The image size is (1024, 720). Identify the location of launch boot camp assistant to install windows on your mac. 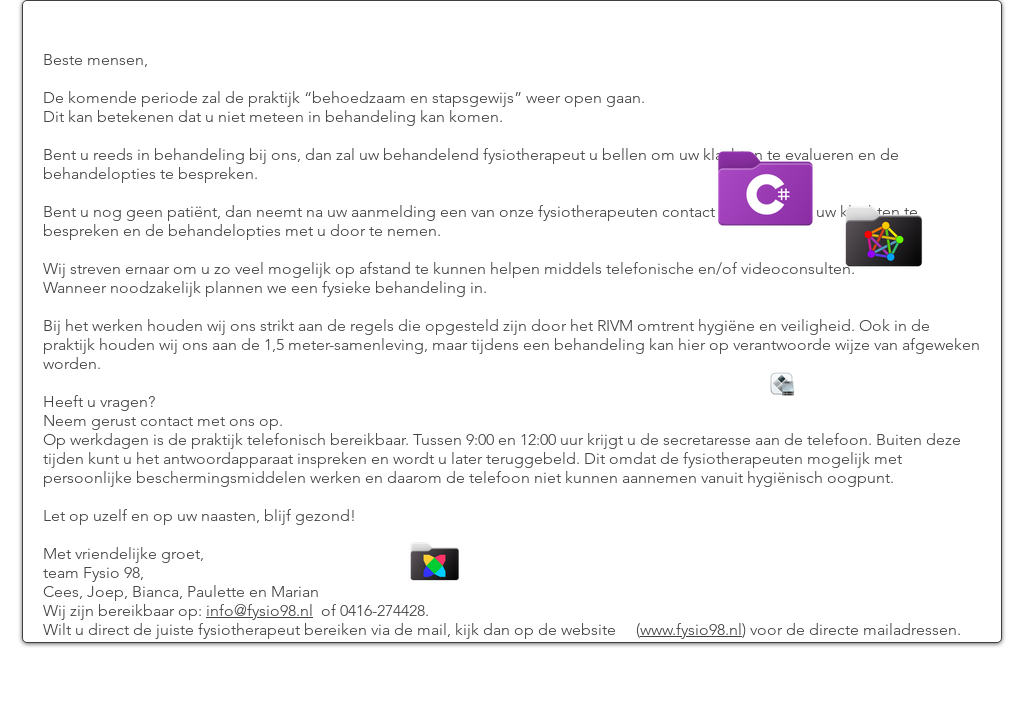
(781, 383).